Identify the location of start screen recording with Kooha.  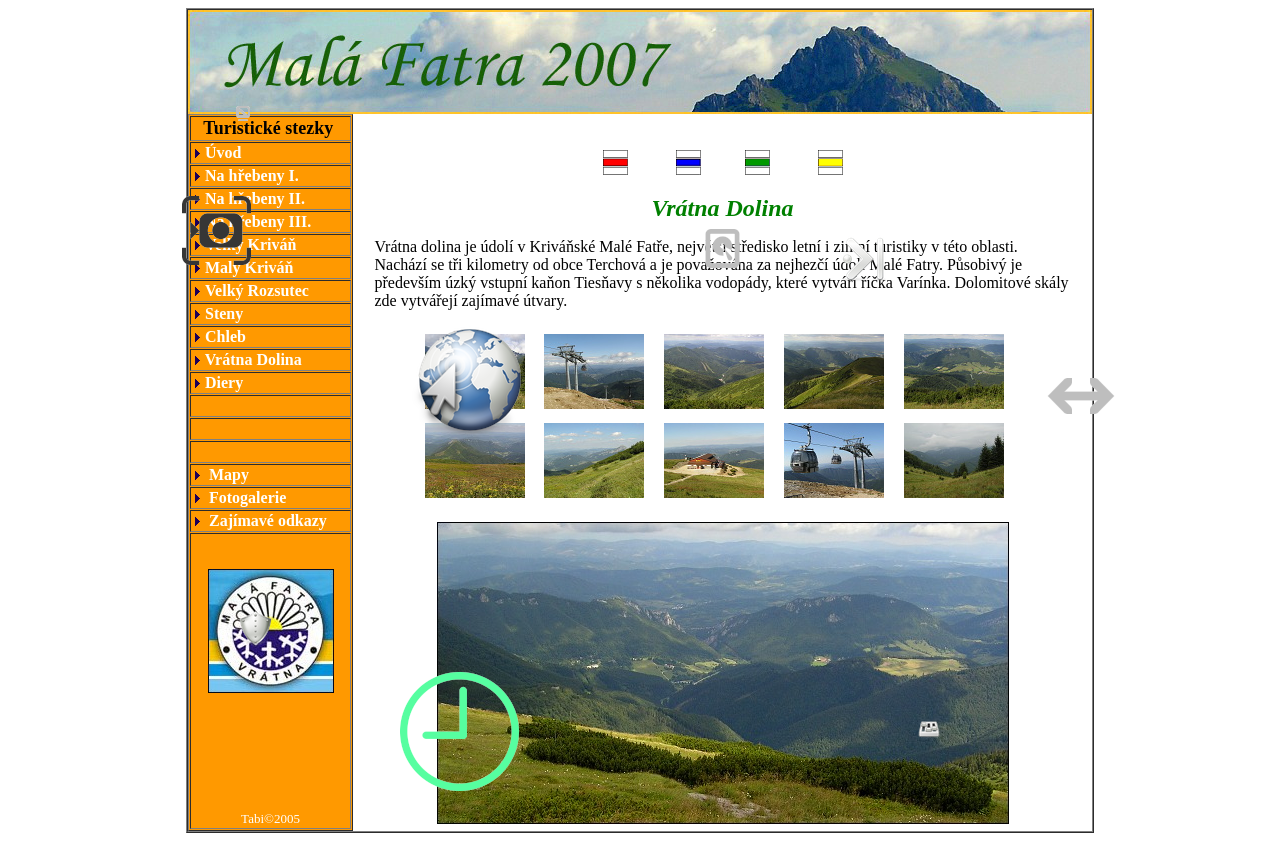
(216, 230).